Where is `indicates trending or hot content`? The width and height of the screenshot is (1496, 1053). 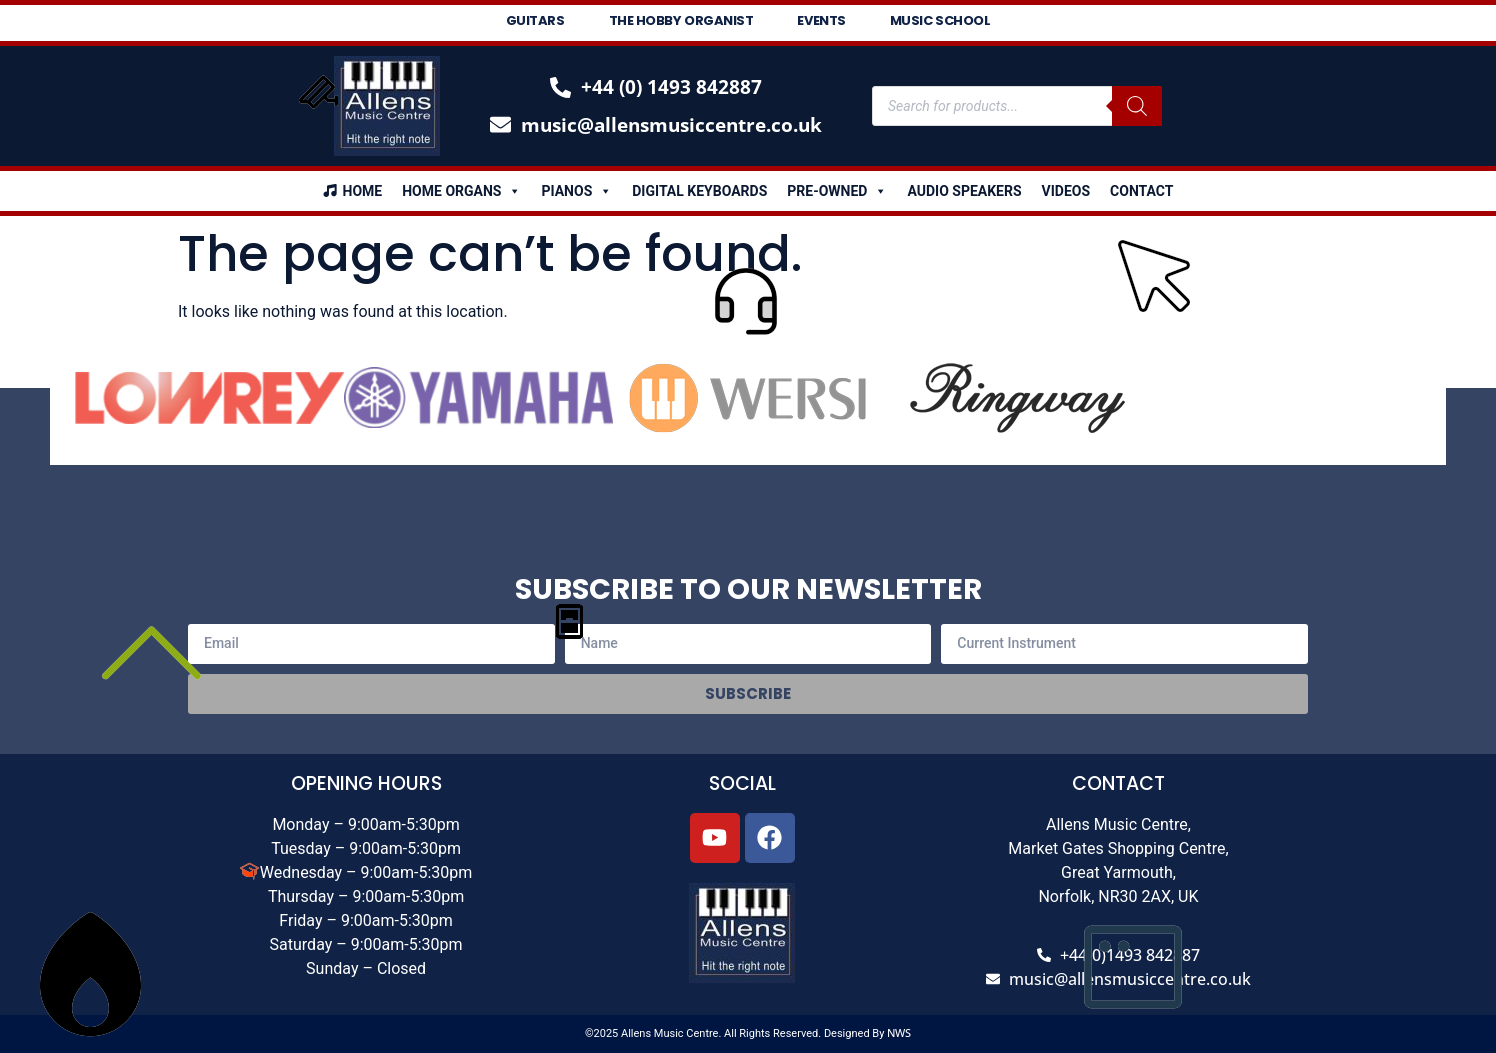
indicates trending or hot content is located at coordinates (90, 976).